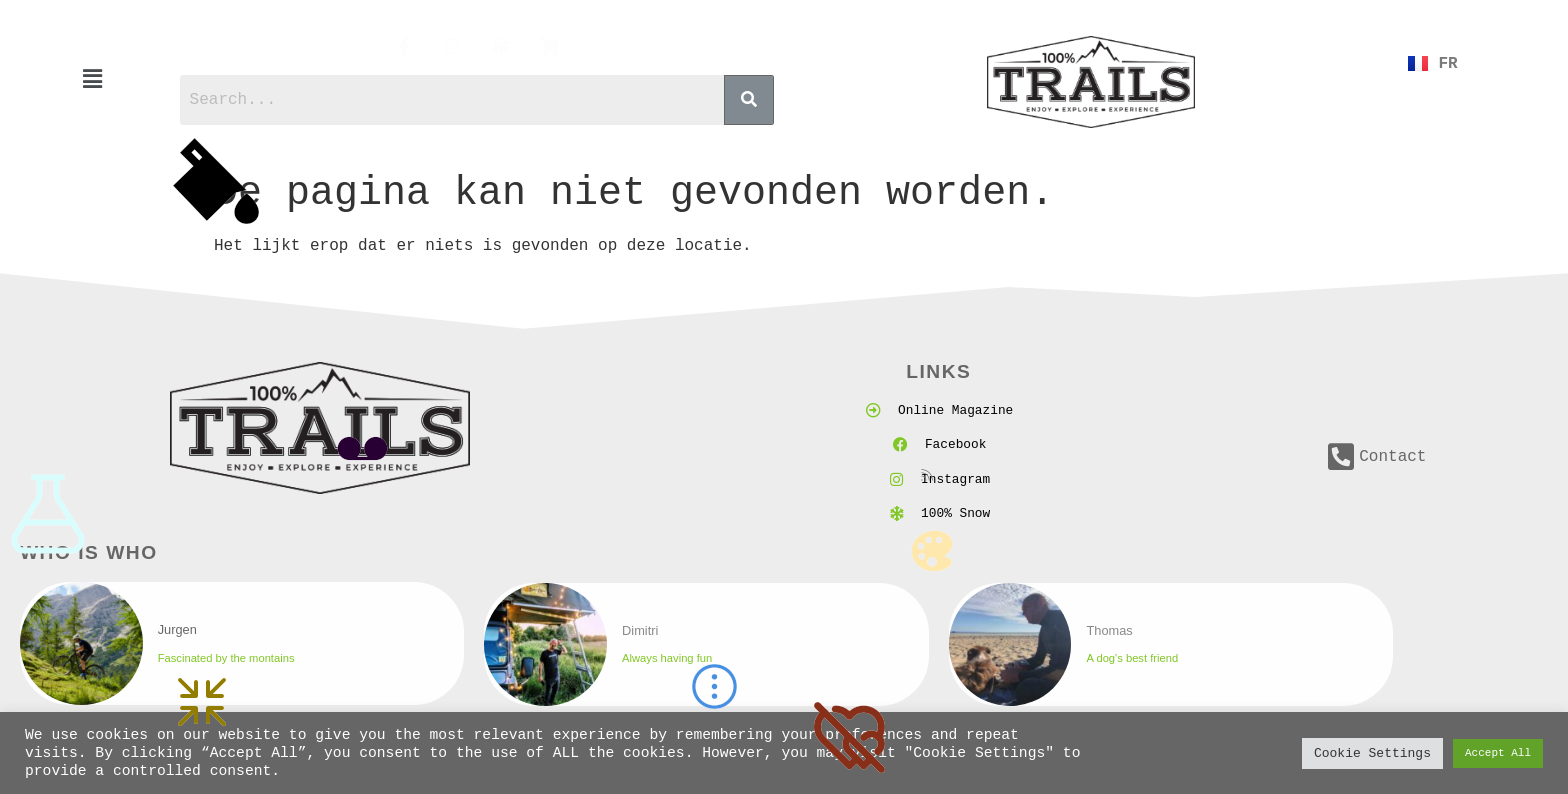 The width and height of the screenshot is (1568, 794). I want to click on open color picker or theme settings, so click(932, 551).